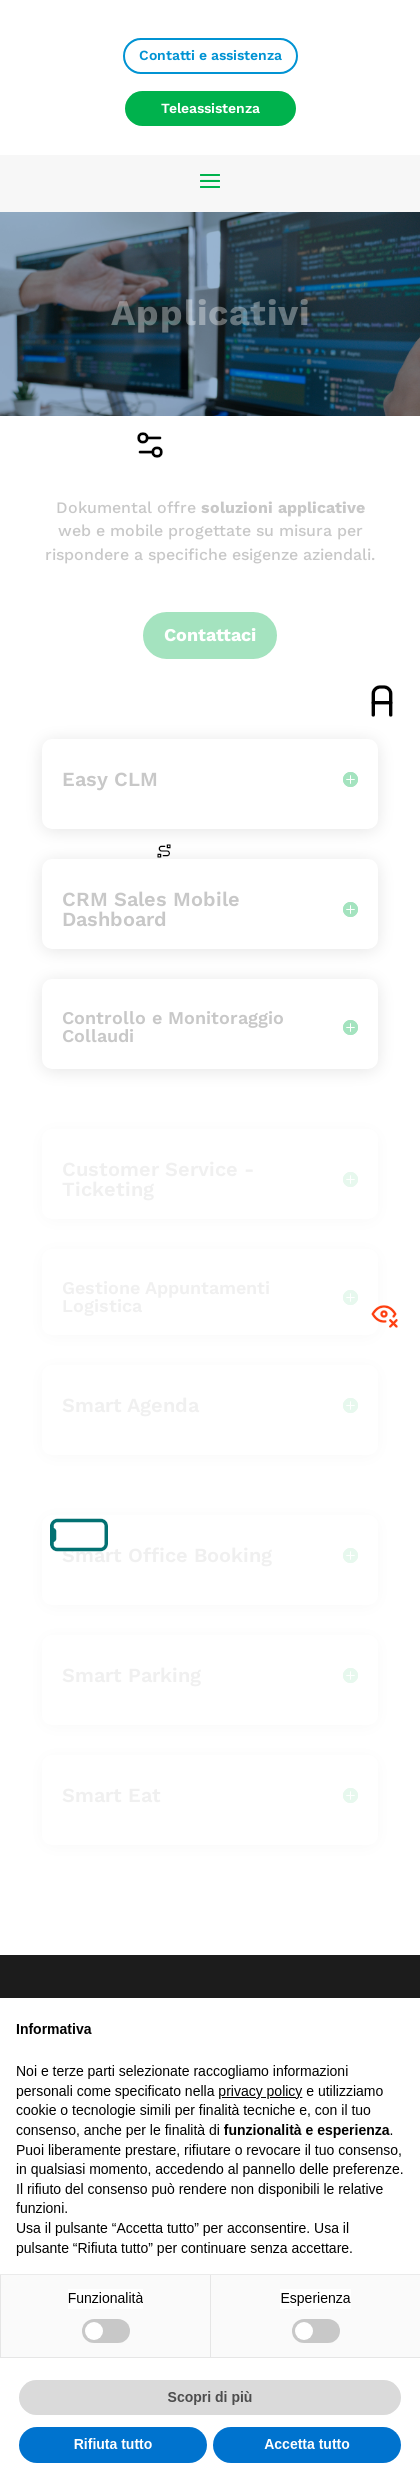  What do you see at coordinates (384, 1314) in the screenshot?
I see `hide from view` at bounding box center [384, 1314].